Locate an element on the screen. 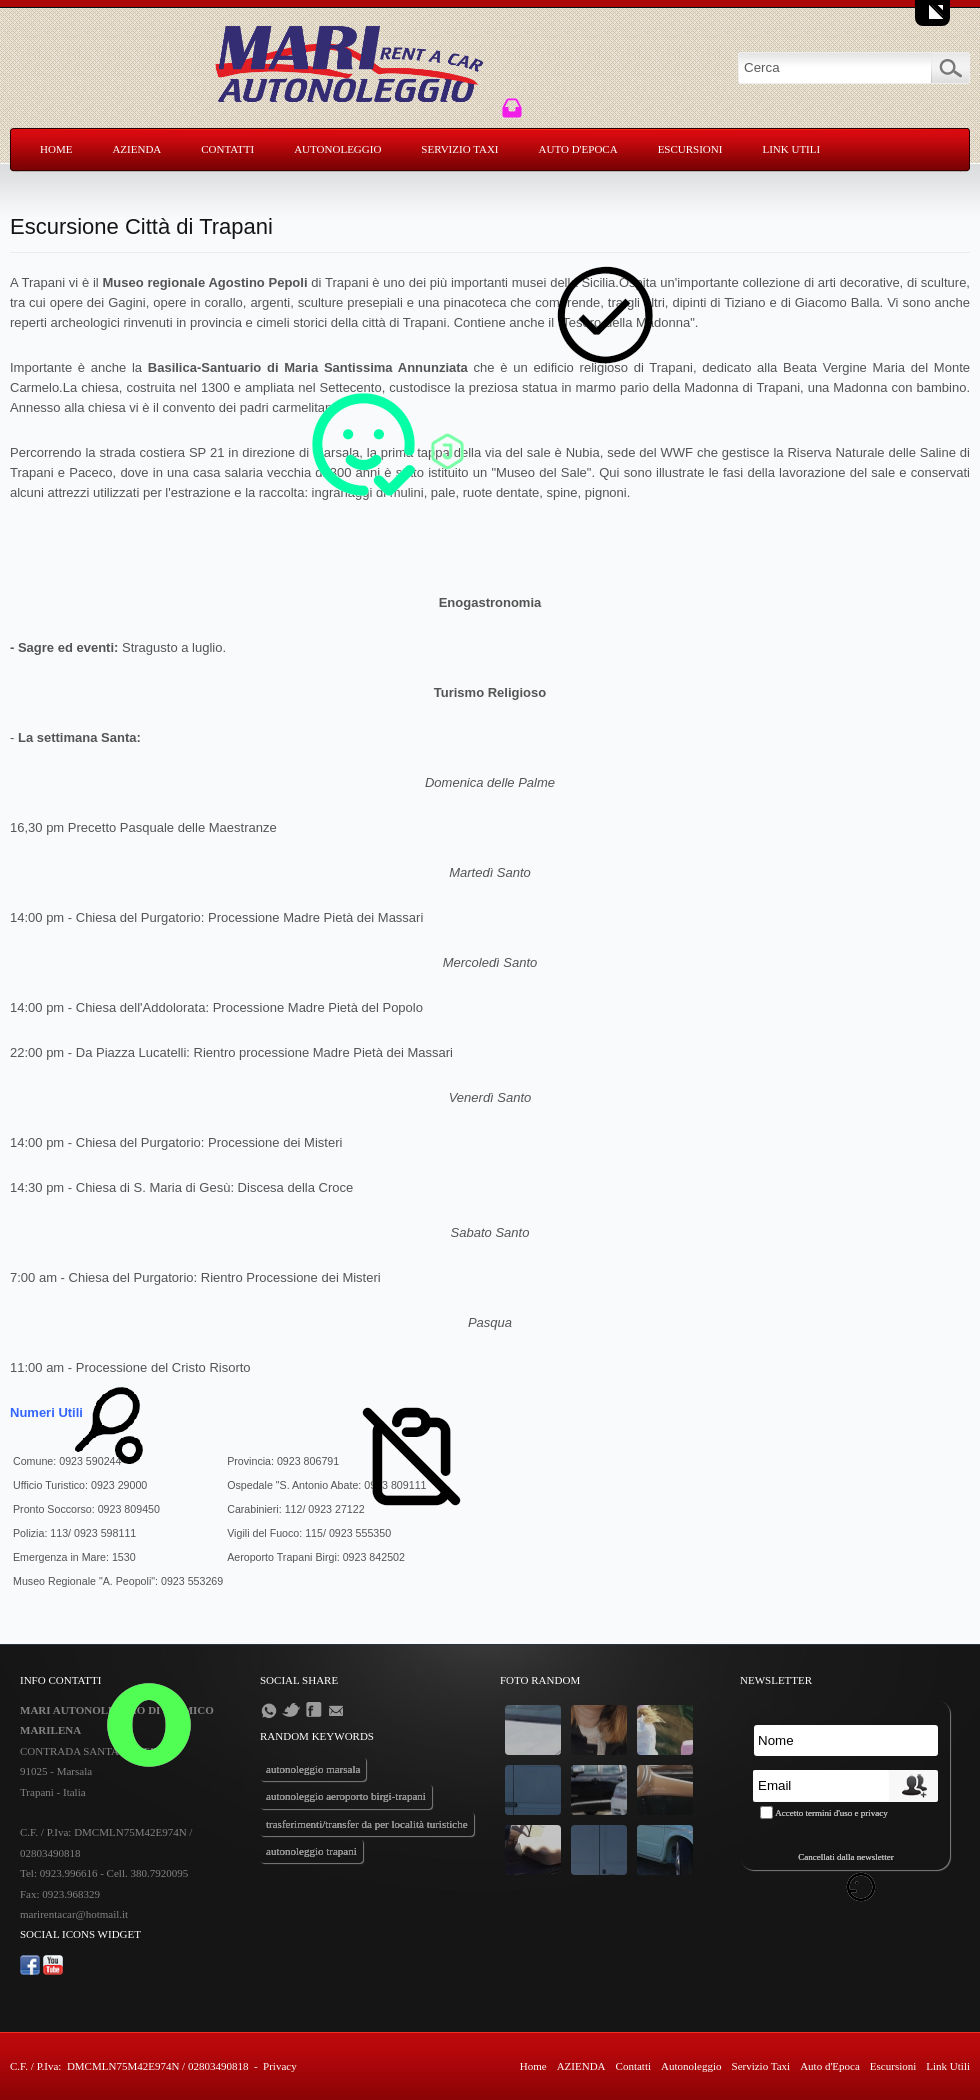  emoji or reaction looking left is located at coordinates (861, 1887).